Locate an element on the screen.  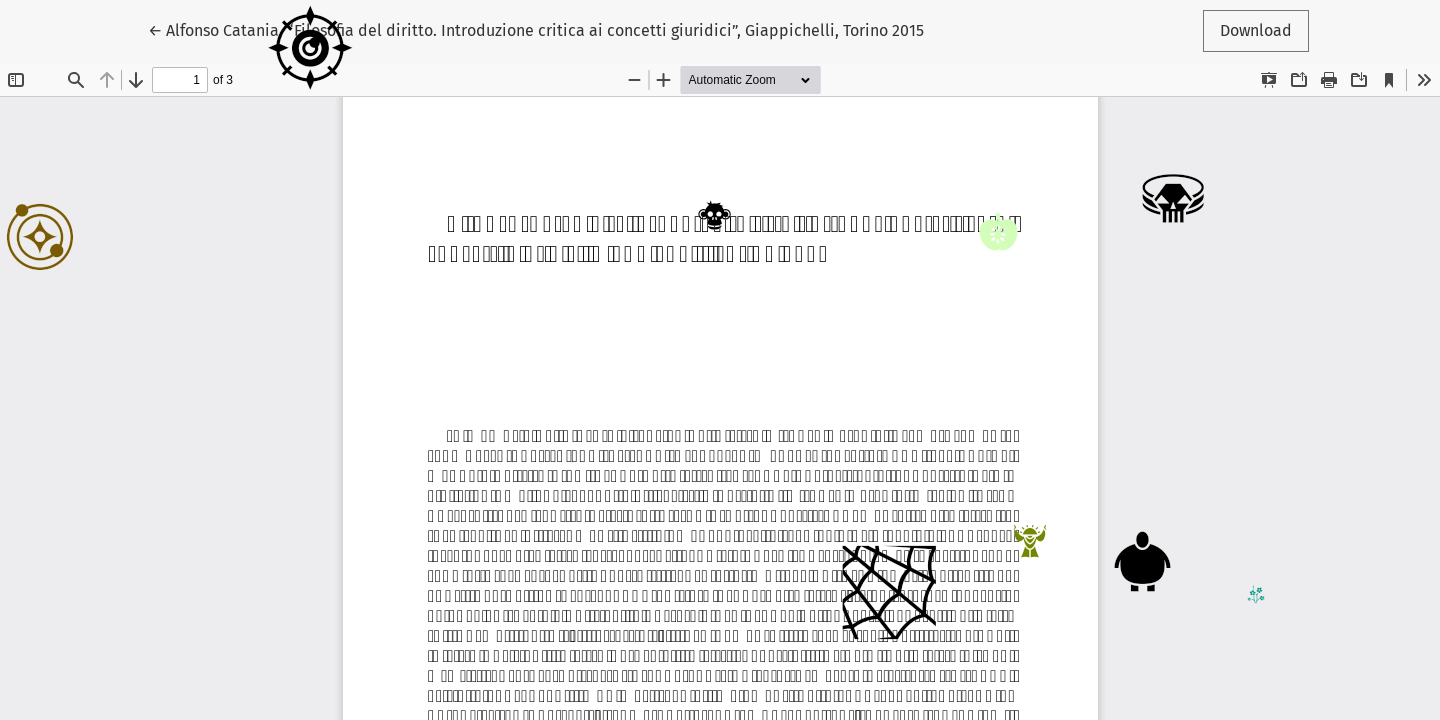
indicates a character's weight or body type stat is located at coordinates (1142, 561).